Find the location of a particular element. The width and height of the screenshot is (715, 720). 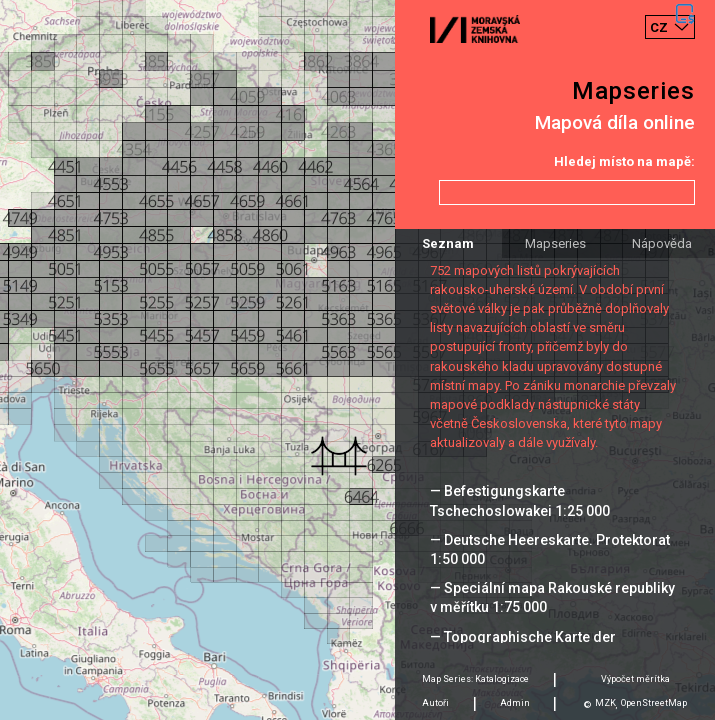

view bridge or crossing information is located at coordinates (339, 456).